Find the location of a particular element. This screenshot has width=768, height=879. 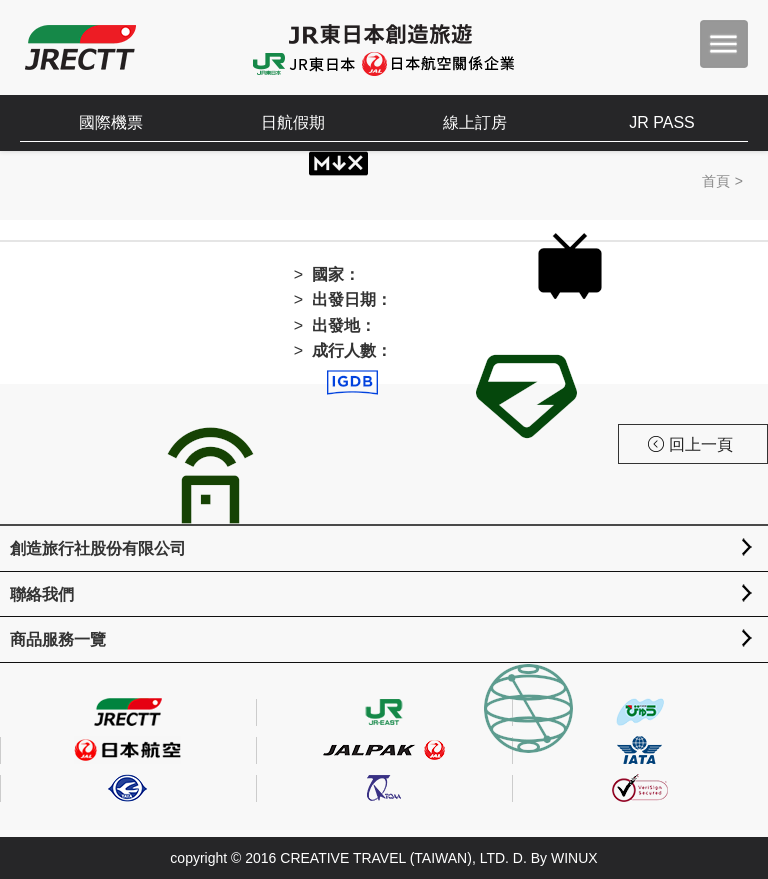

MDX file format or project indicator is located at coordinates (338, 163).